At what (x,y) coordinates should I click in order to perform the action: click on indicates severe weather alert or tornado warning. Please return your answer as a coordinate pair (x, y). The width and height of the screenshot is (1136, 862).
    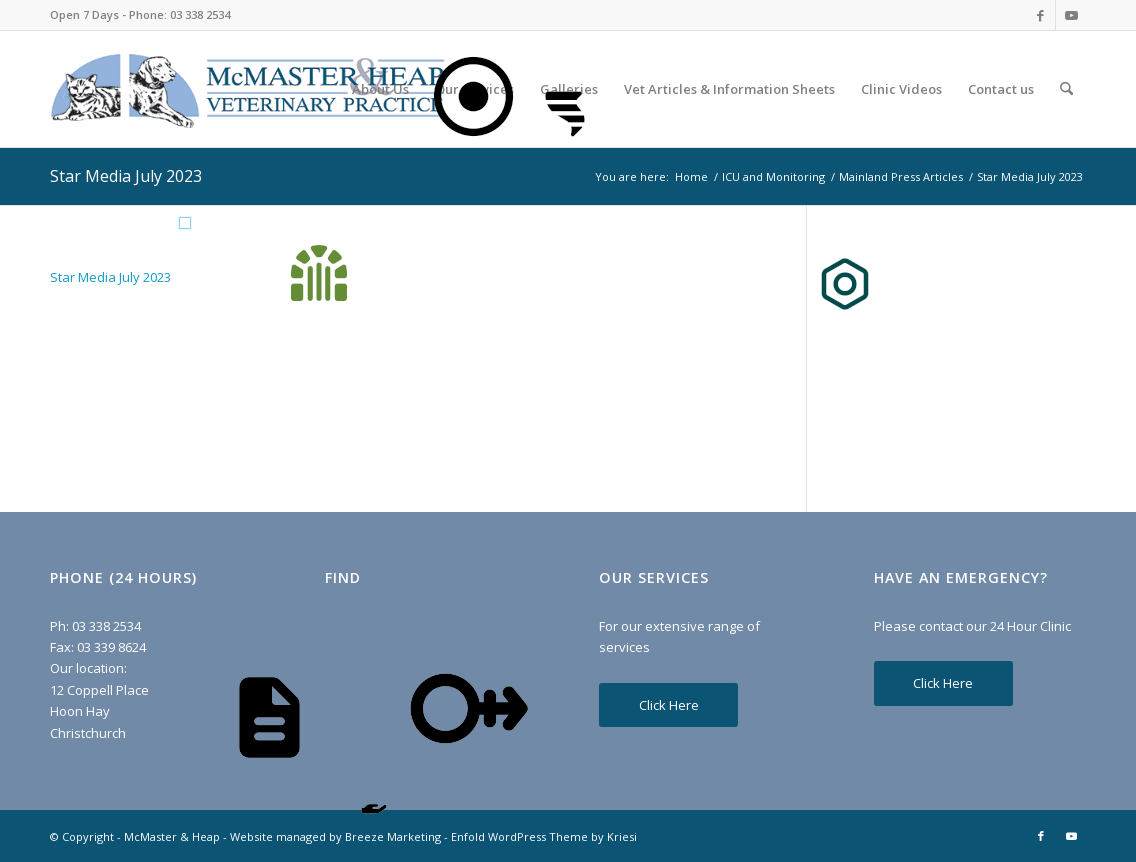
    Looking at the image, I should click on (565, 114).